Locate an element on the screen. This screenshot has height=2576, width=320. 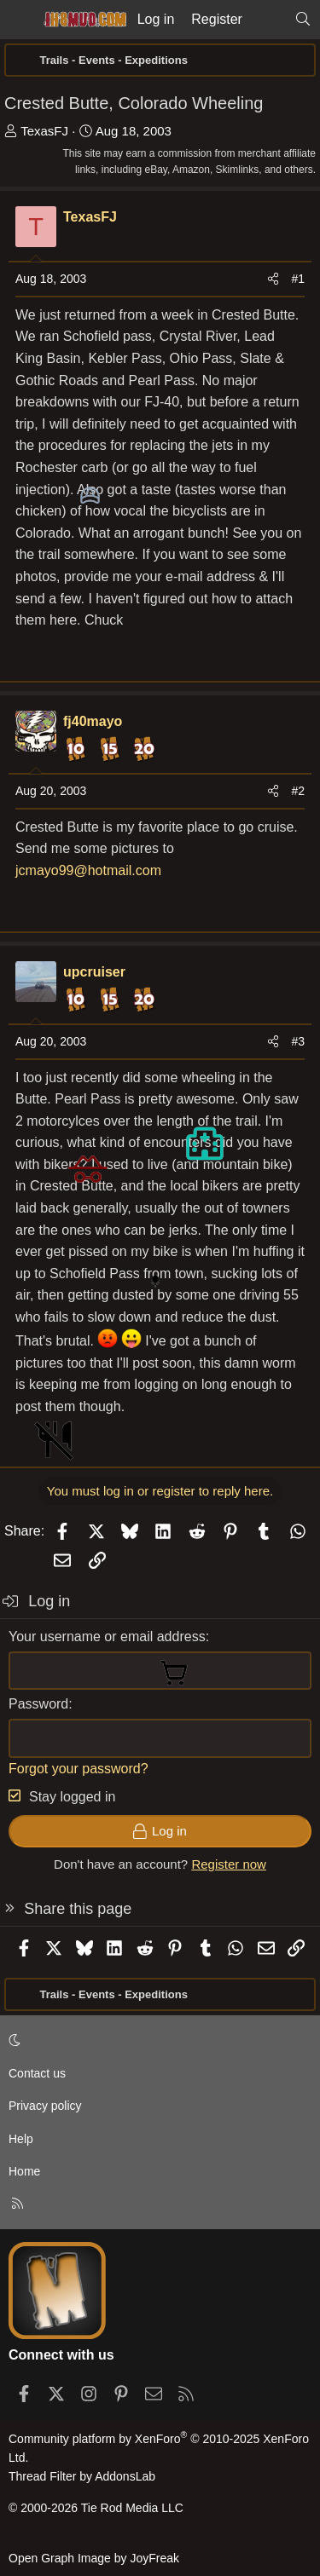
enable incognito or private browsing mode is located at coordinates (88, 1169).